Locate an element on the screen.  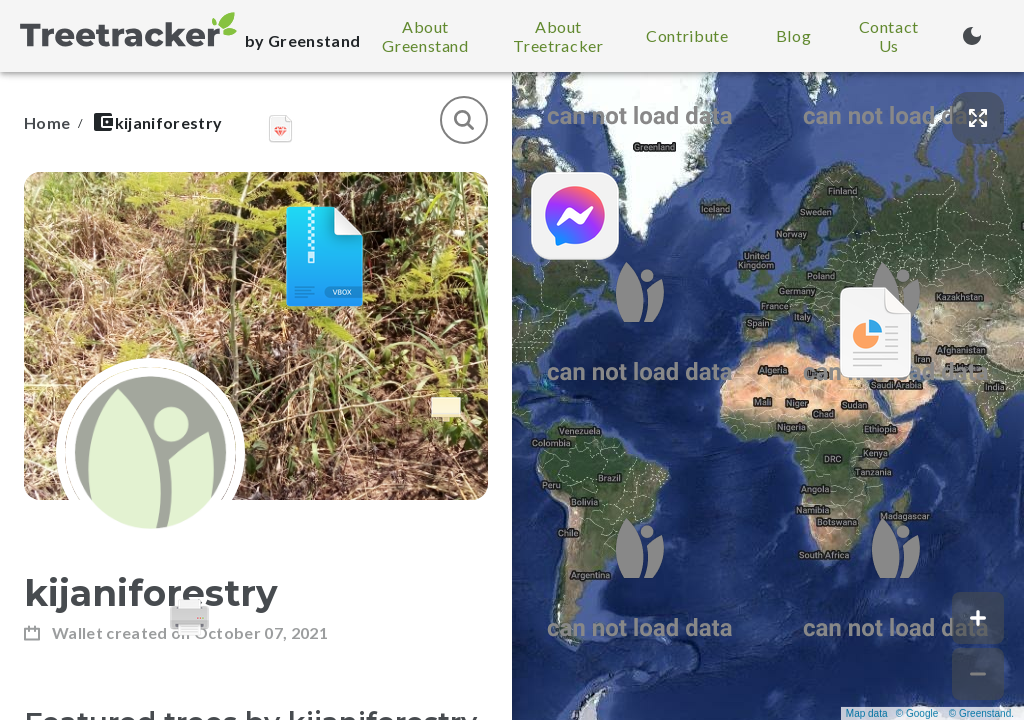
open Facebook Messenger is located at coordinates (575, 216).